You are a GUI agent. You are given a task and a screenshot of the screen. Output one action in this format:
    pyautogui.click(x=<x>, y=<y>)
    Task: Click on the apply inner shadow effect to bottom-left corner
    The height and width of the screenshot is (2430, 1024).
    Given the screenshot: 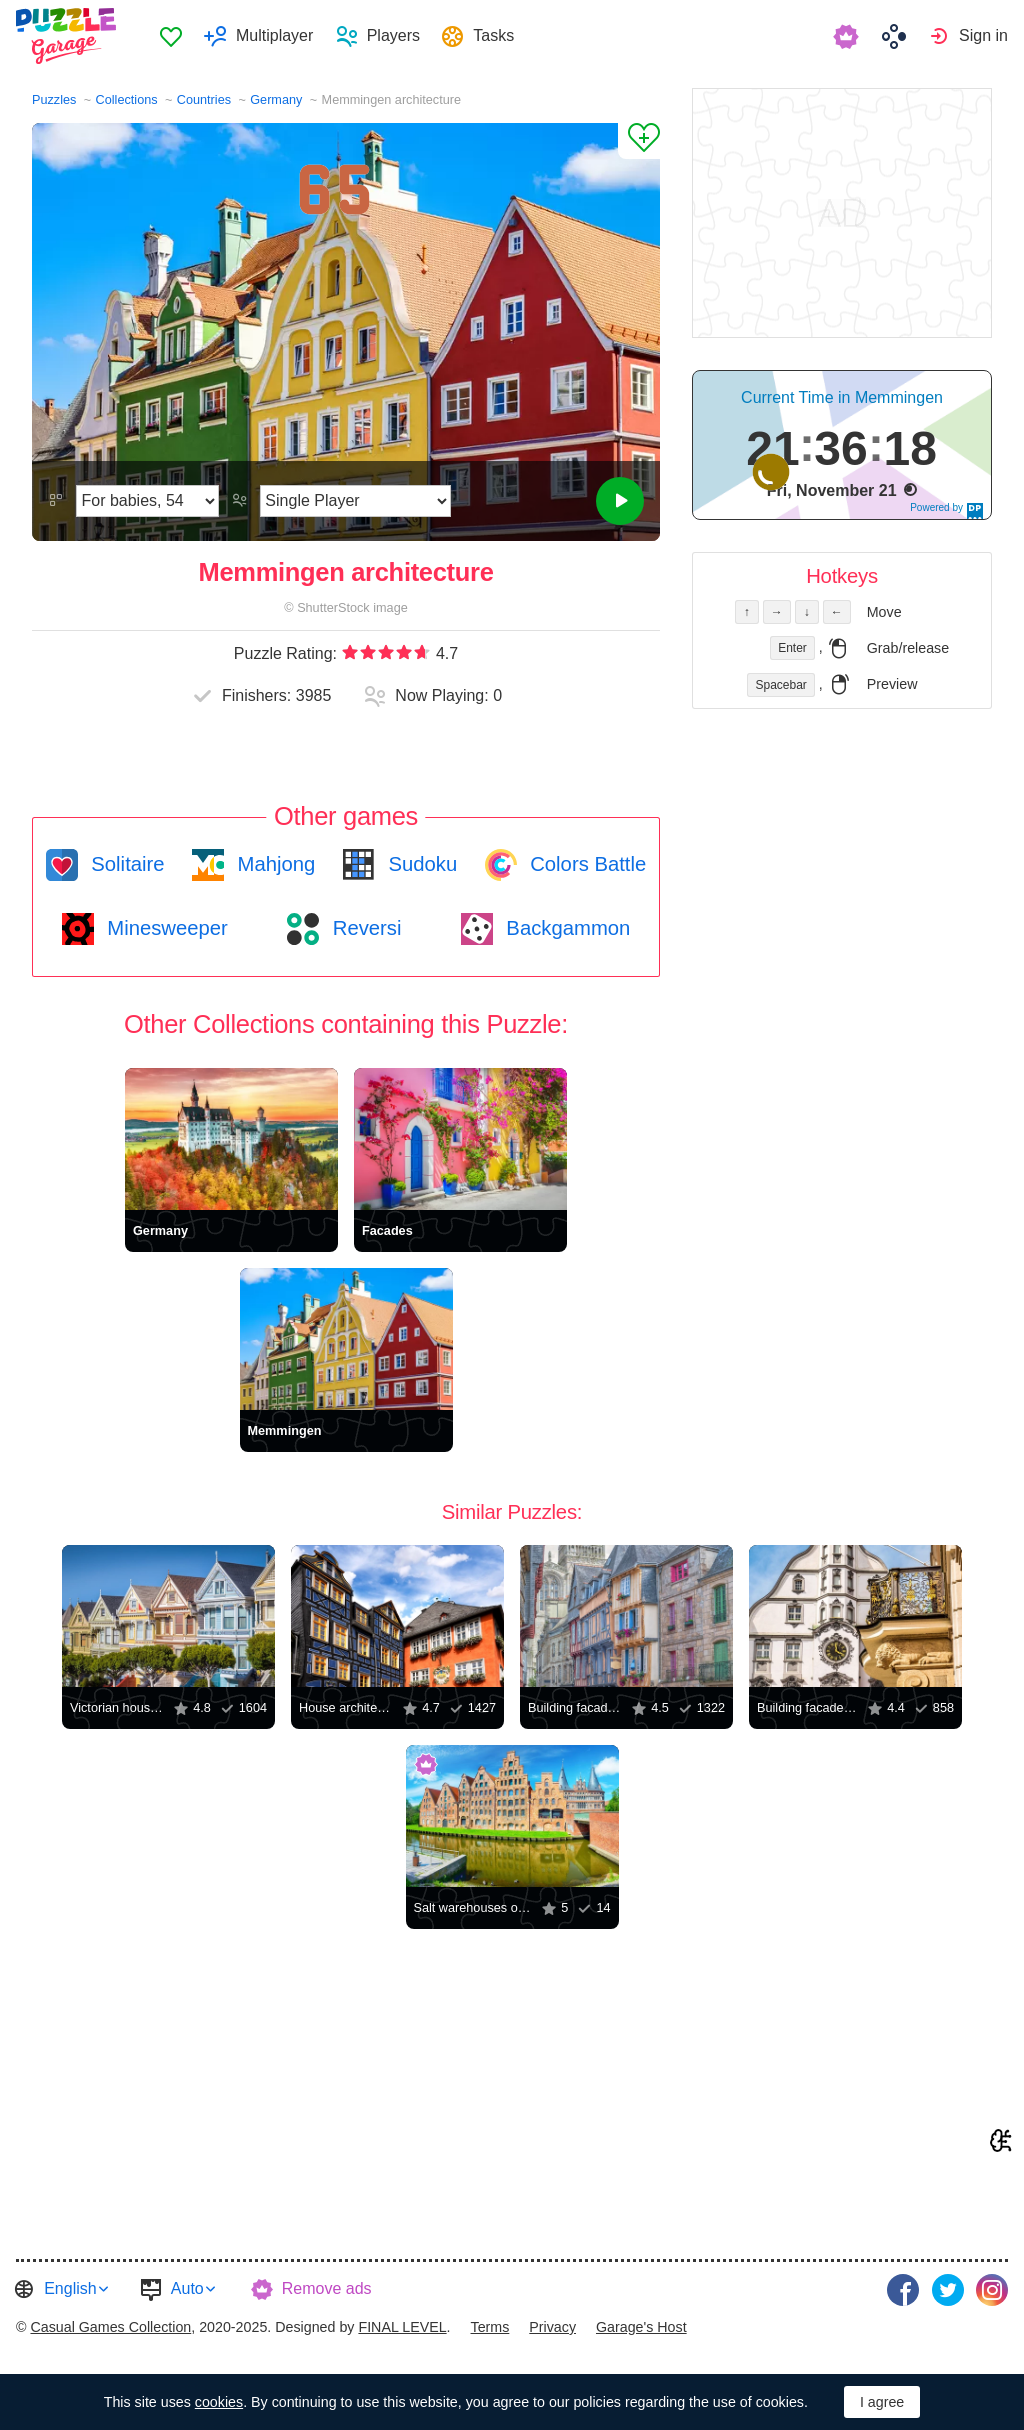 What is the action you would take?
    pyautogui.click(x=771, y=472)
    